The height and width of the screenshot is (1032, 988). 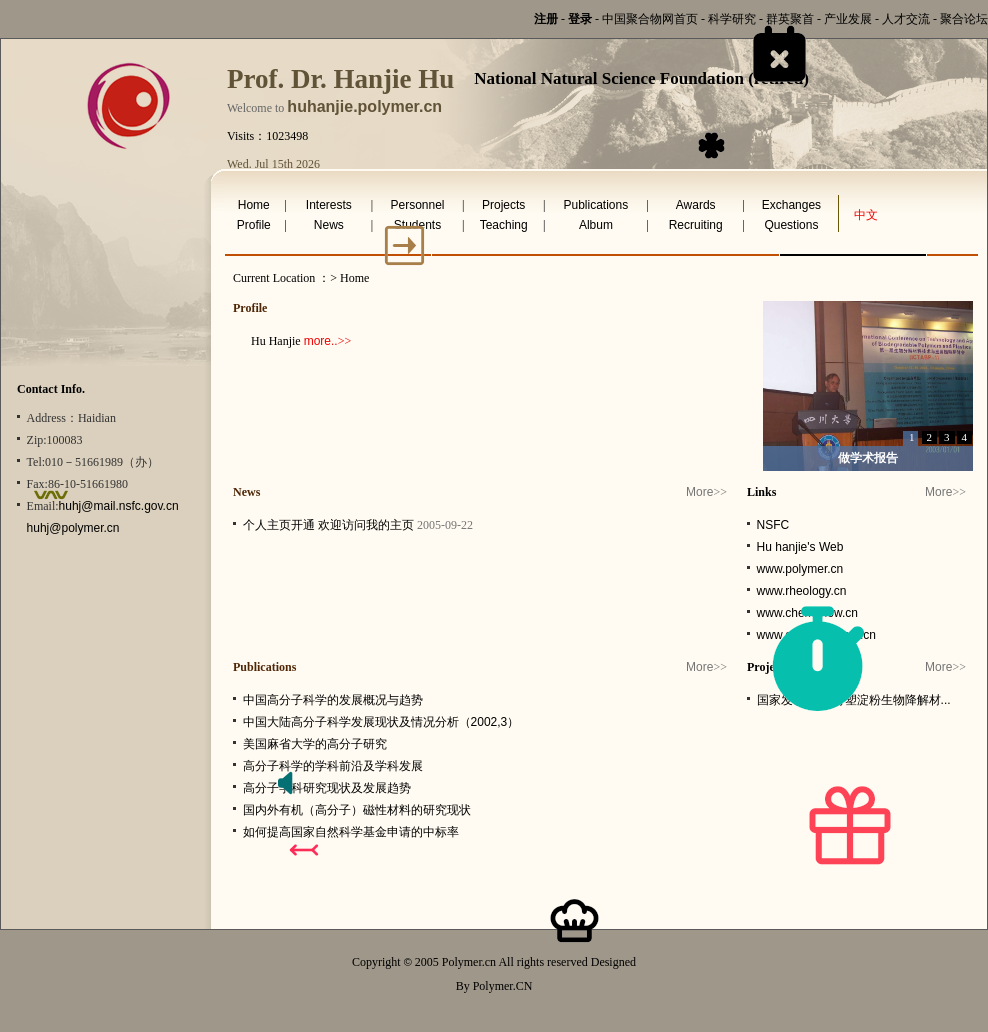 I want to click on indicates a lucky or bonus reward, so click(x=711, y=145).